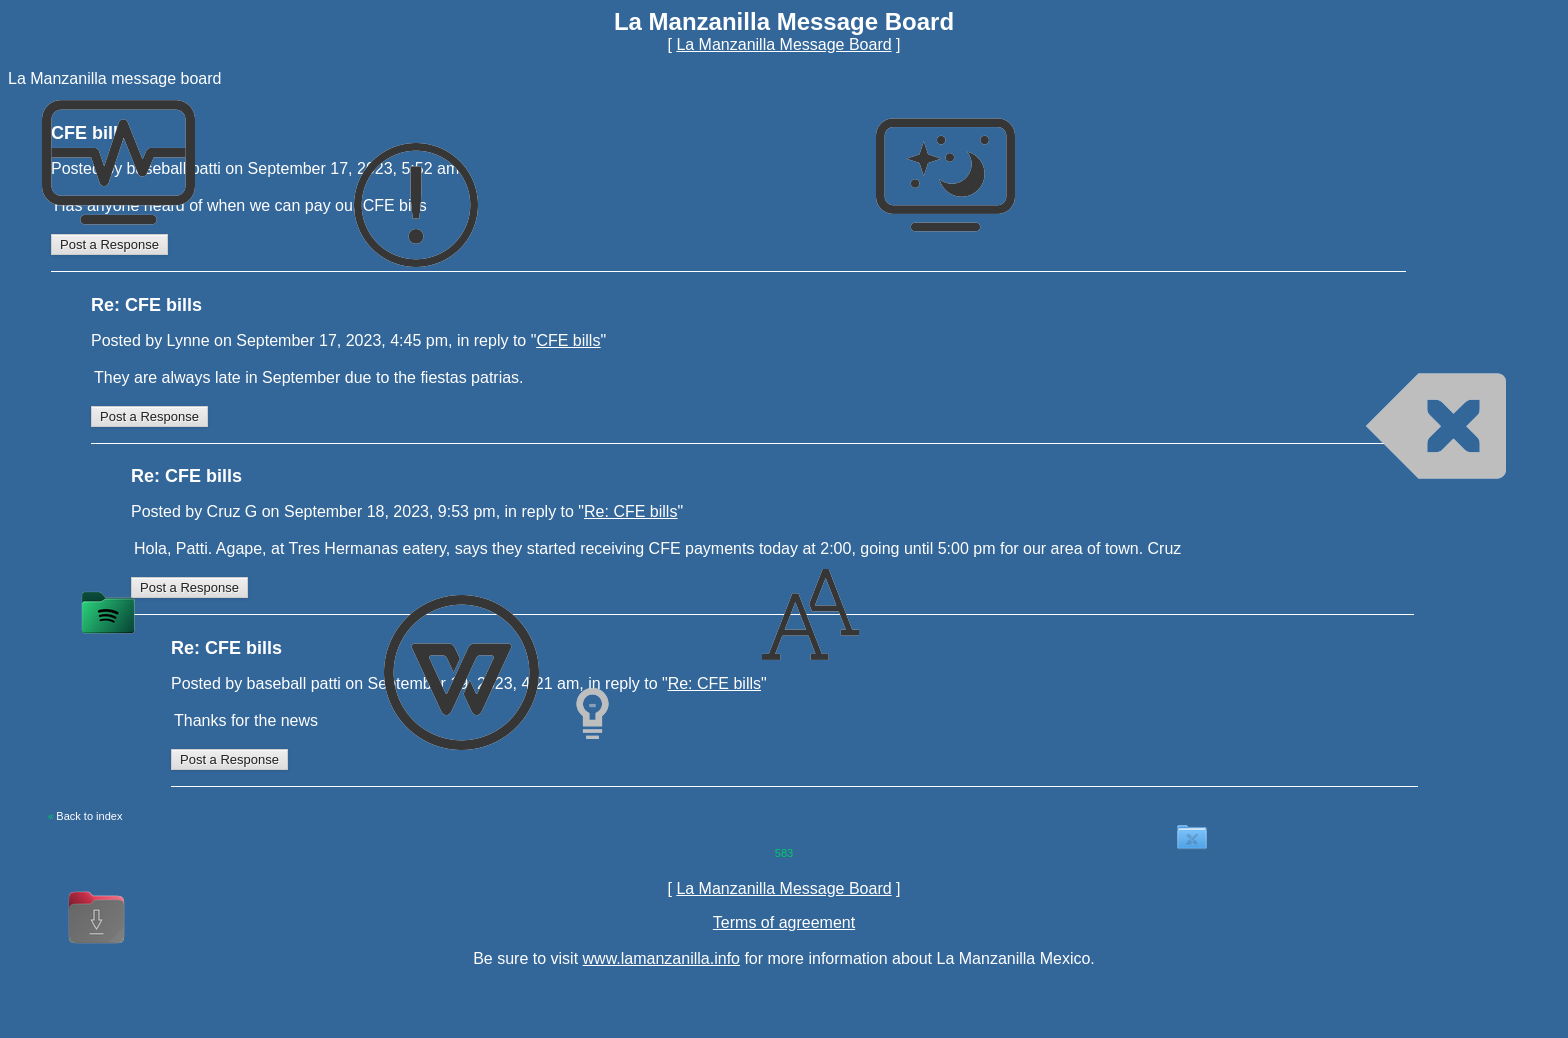  What do you see at coordinates (108, 614) in the screenshot?
I see `open folder containing spotify downloads or files` at bounding box center [108, 614].